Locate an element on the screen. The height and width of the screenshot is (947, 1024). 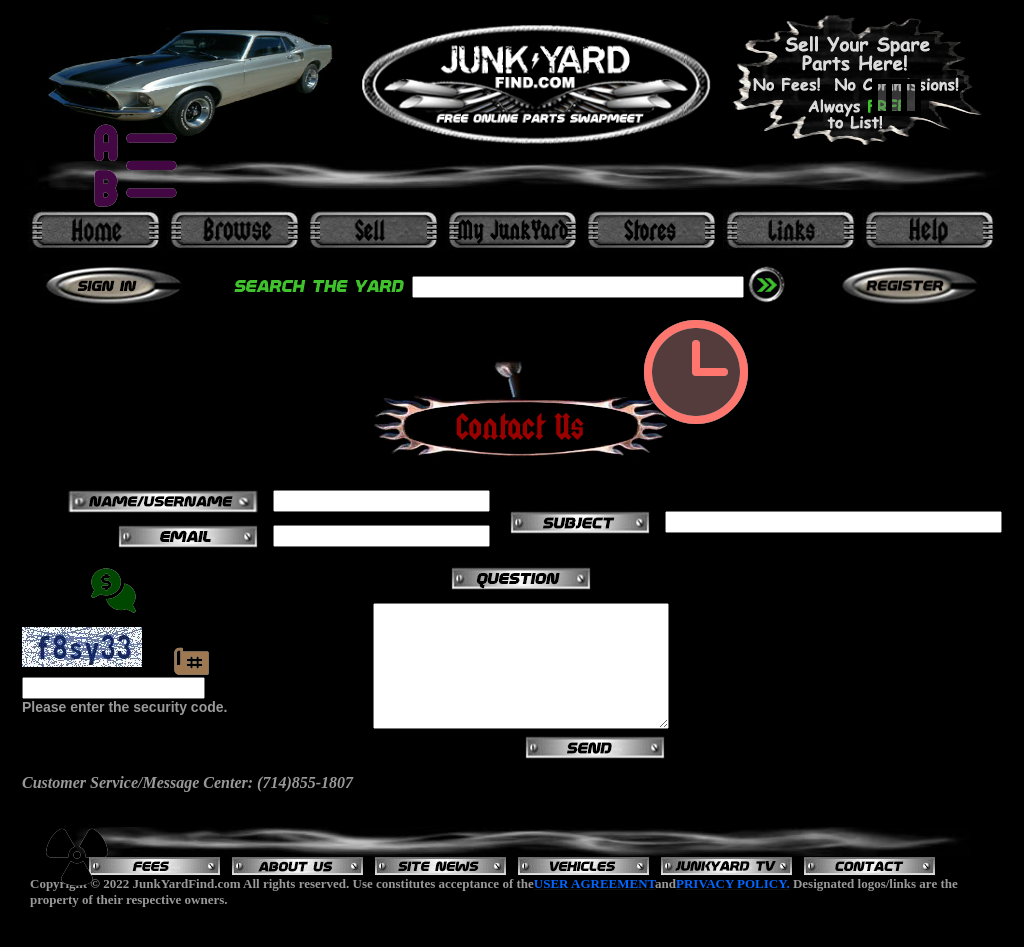
view financial discussions or payment messages is located at coordinates (113, 590).